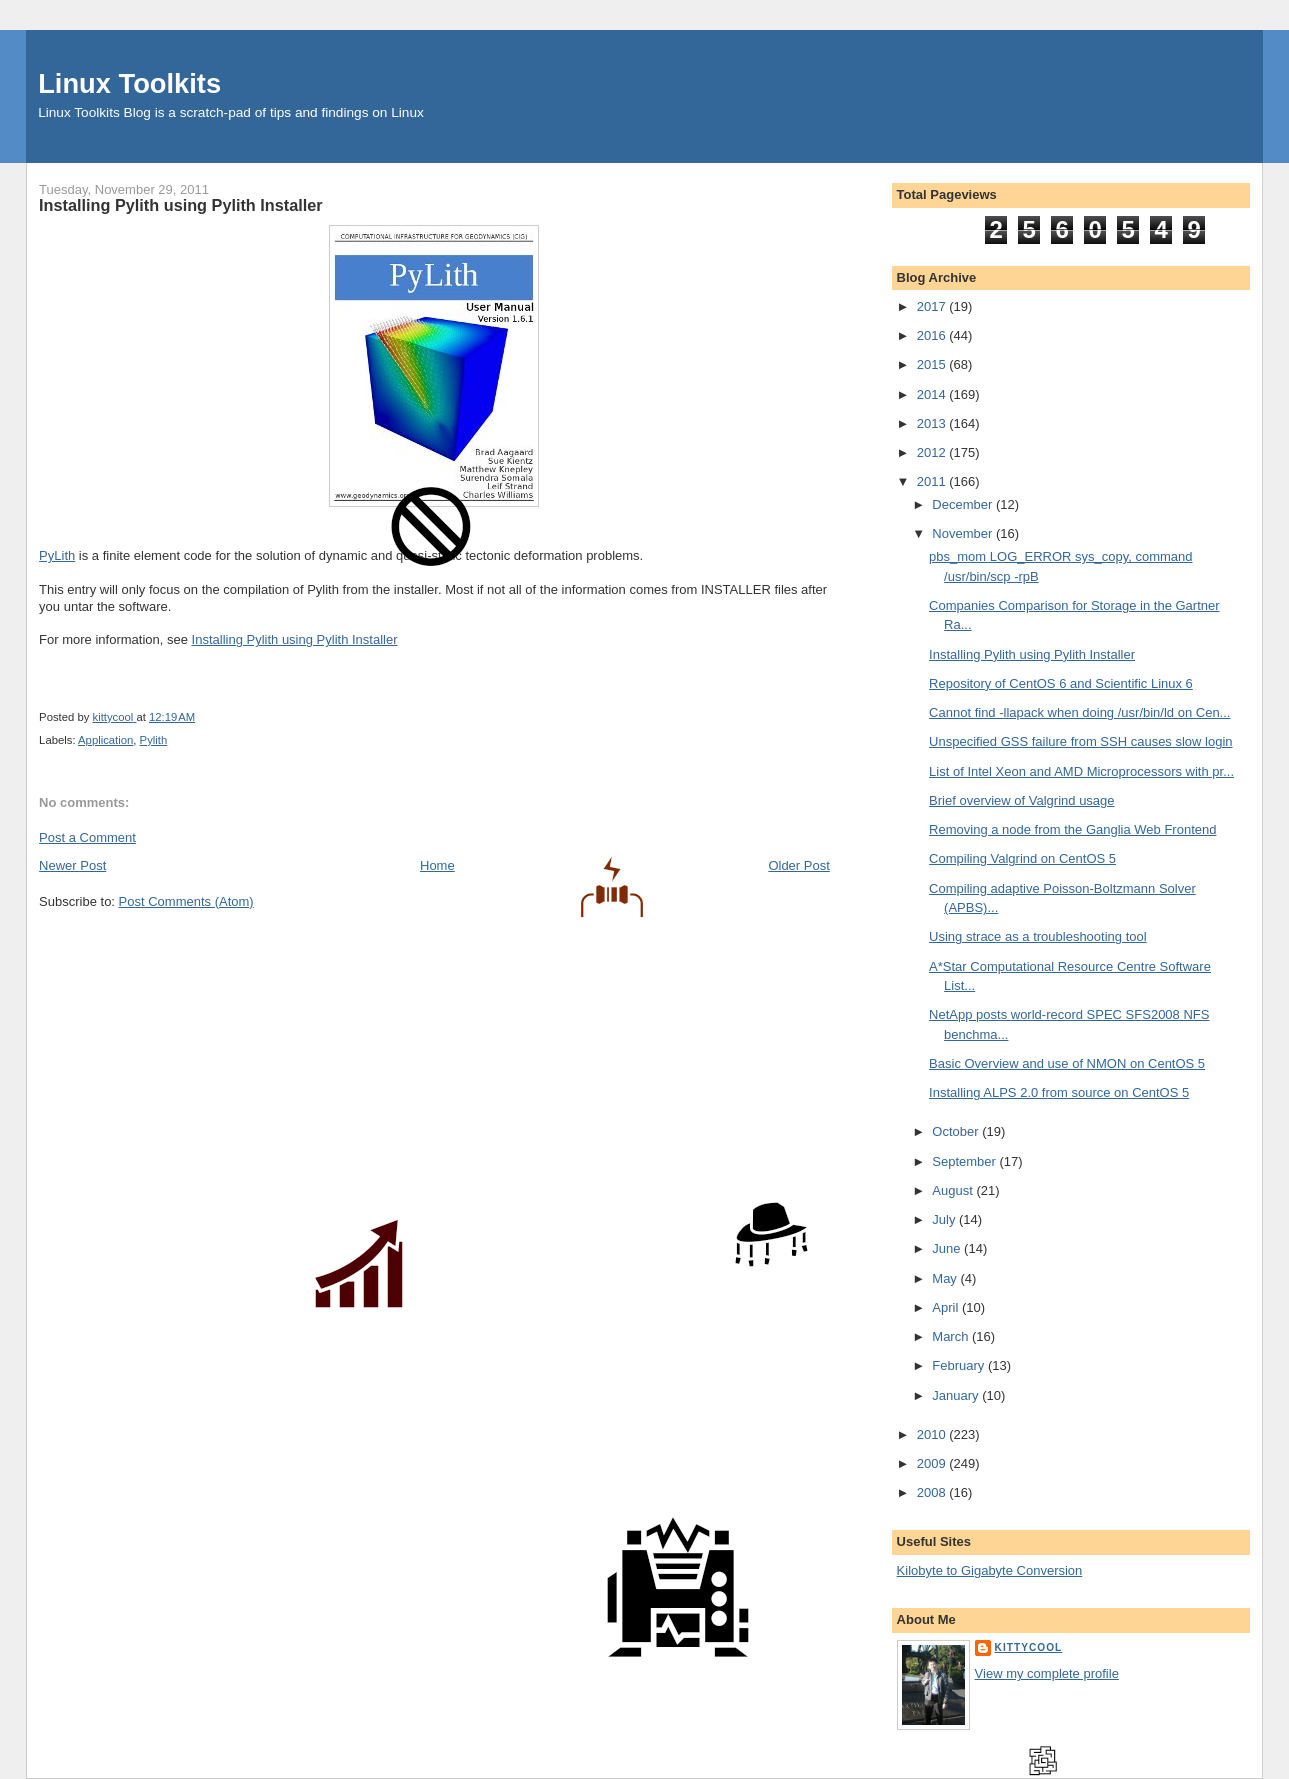 The image size is (1289, 1779). I want to click on select australian or outback themed character, so click(771, 1234).